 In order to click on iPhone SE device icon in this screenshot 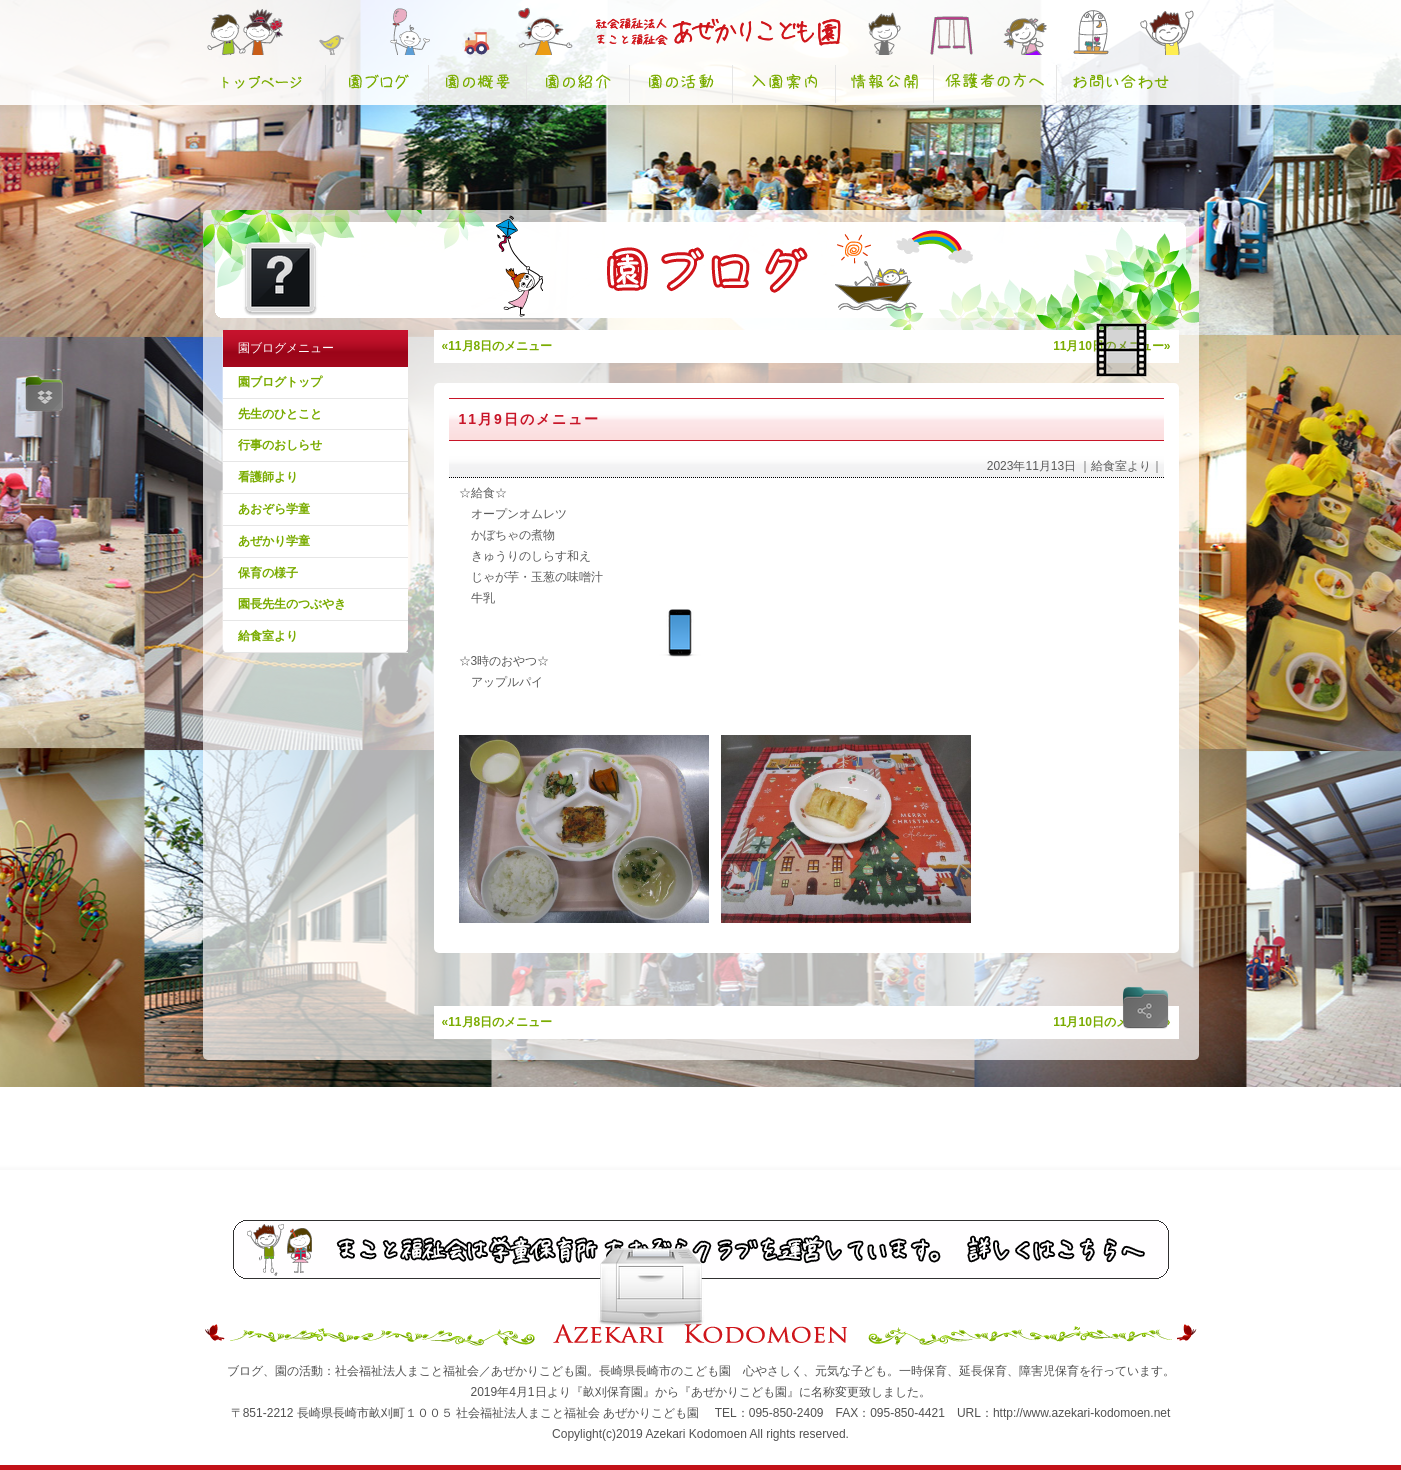, I will do `click(680, 633)`.